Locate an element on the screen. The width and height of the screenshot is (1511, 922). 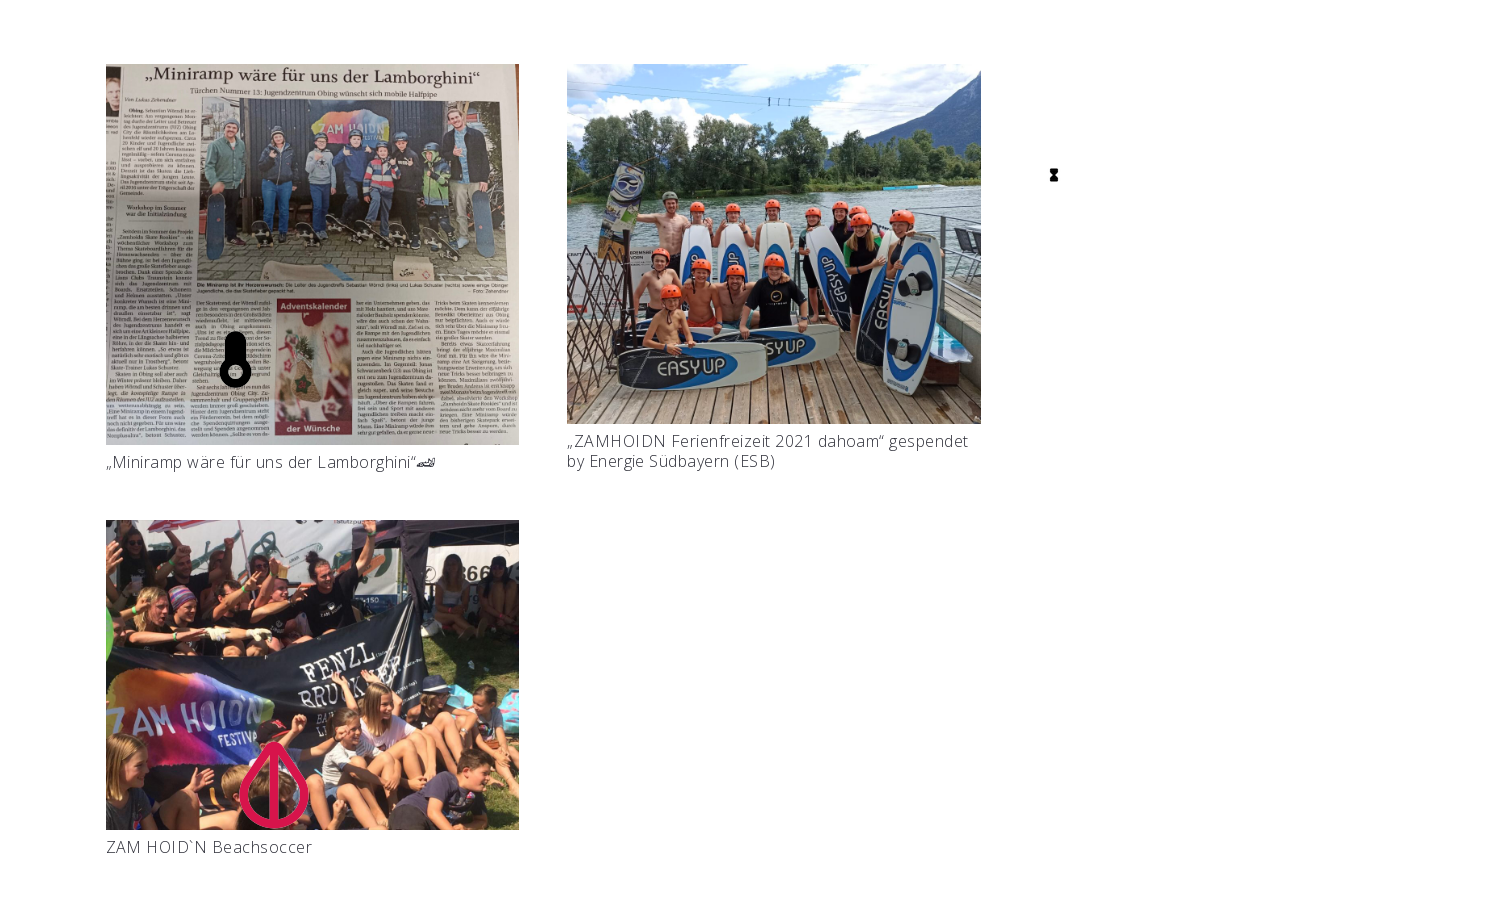
indicates 50% humidity level is located at coordinates (274, 785).